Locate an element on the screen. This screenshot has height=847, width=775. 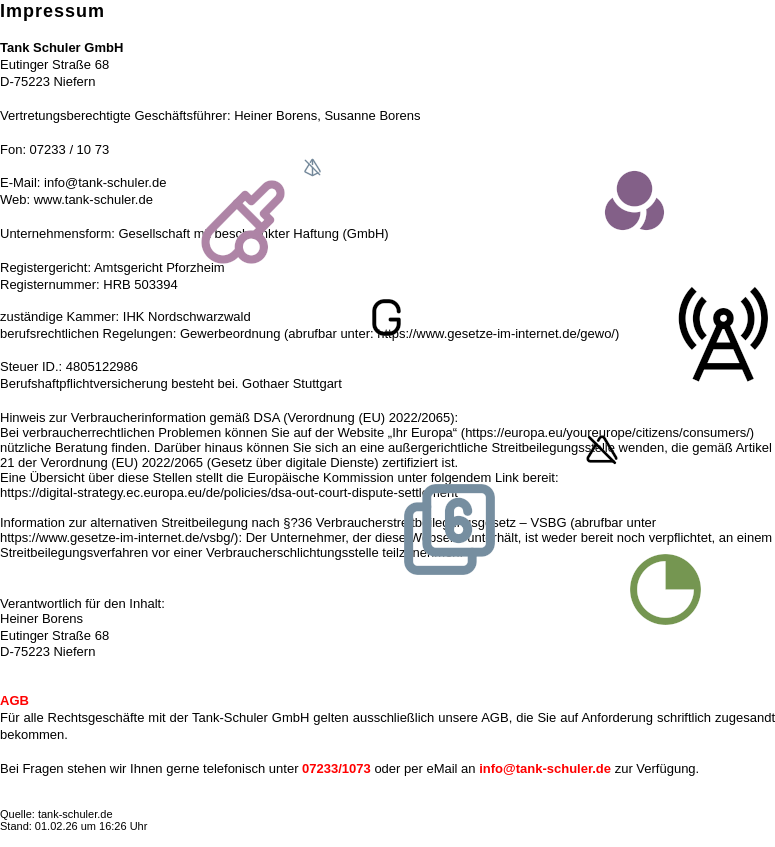
apply filters to refine results is located at coordinates (634, 200).